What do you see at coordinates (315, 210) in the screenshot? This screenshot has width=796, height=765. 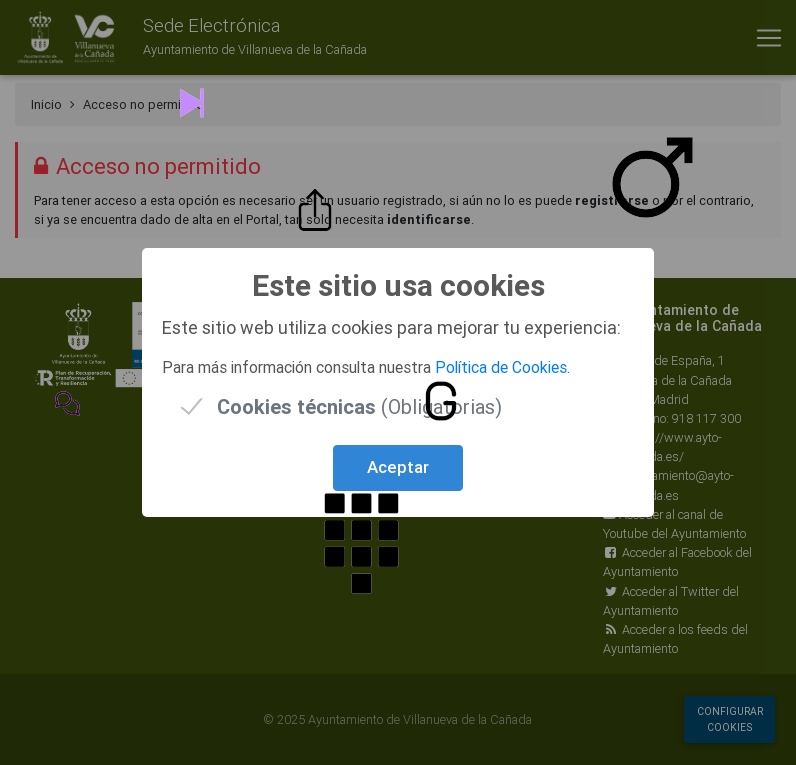 I see `share this content with others` at bounding box center [315, 210].